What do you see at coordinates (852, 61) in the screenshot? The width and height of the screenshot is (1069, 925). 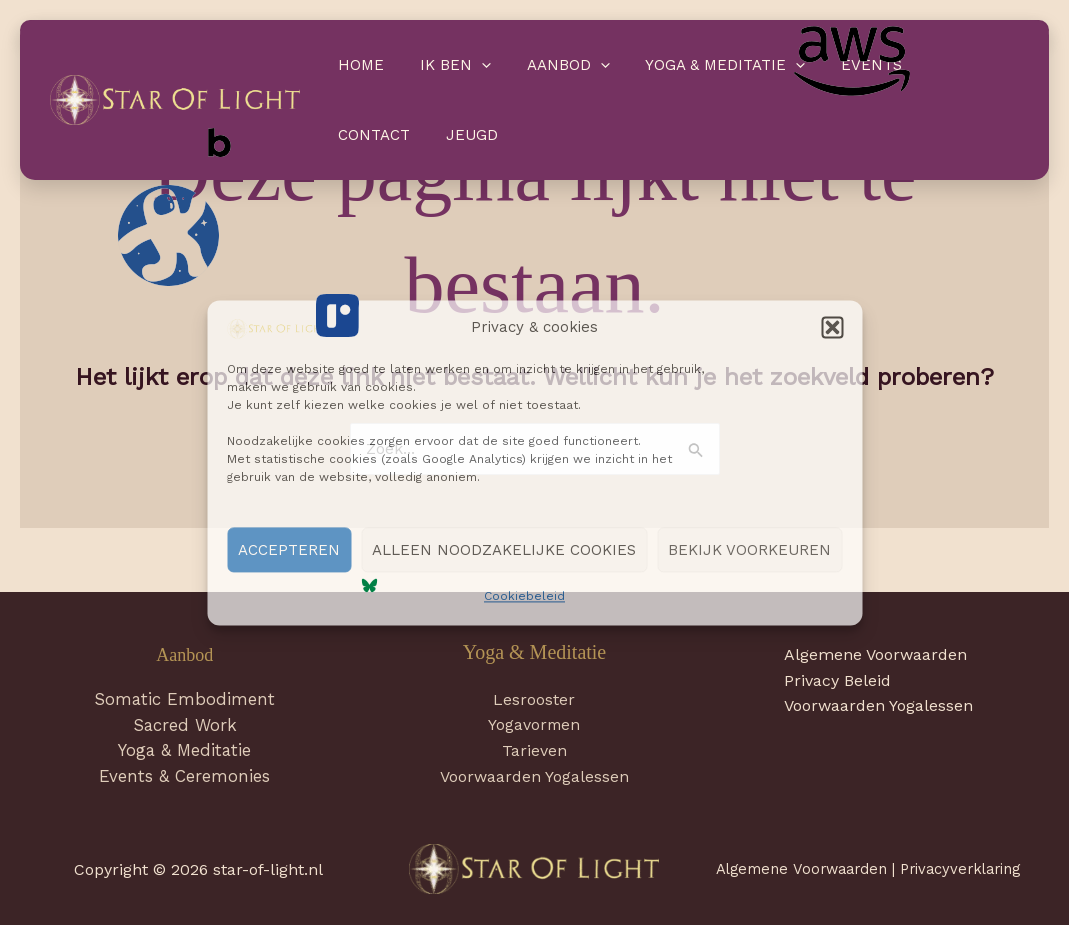 I see `amazon web services logo` at bounding box center [852, 61].